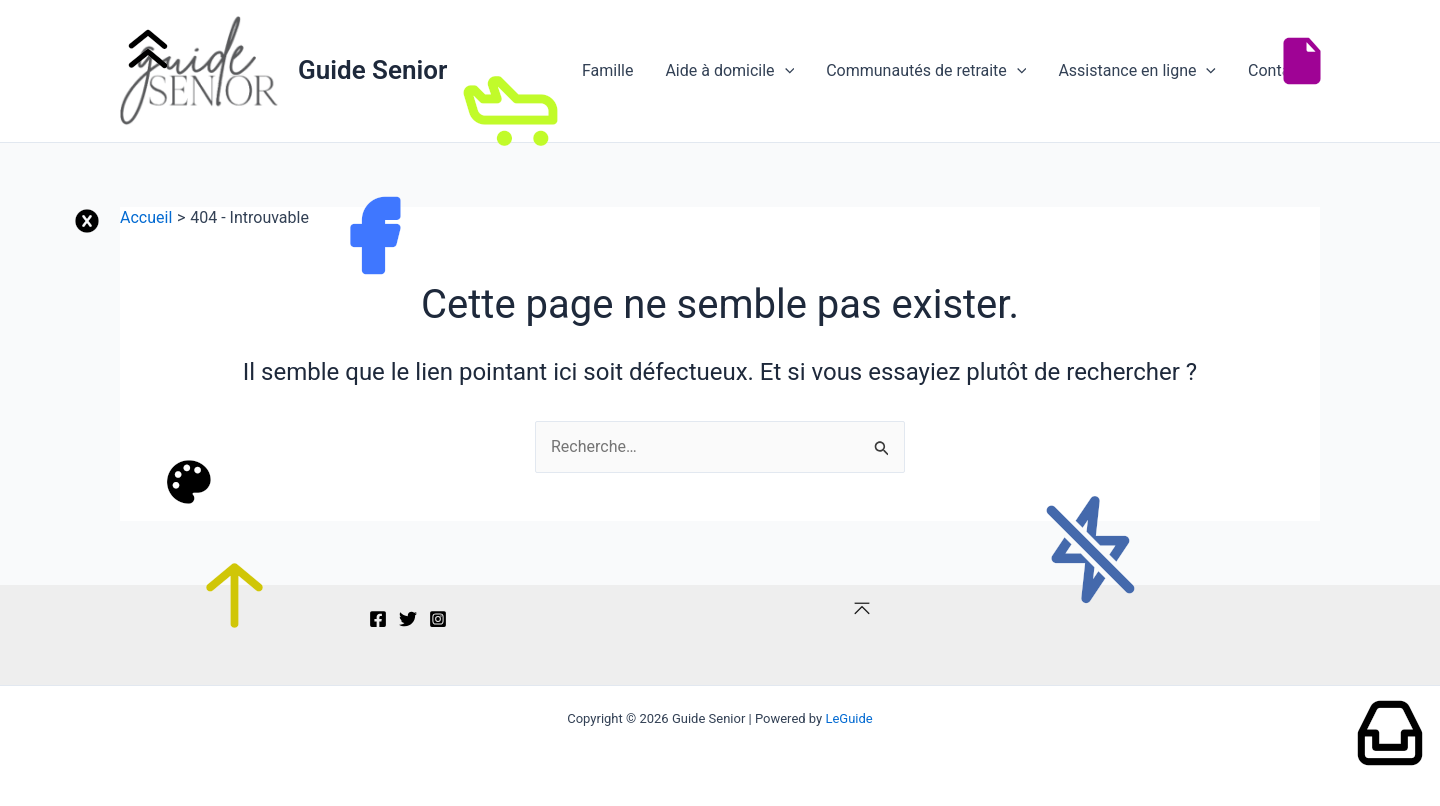 The image size is (1440, 806). Describe the element at coordinates (1390, 733) in the screenshot. I see `view your inbox` at that location.